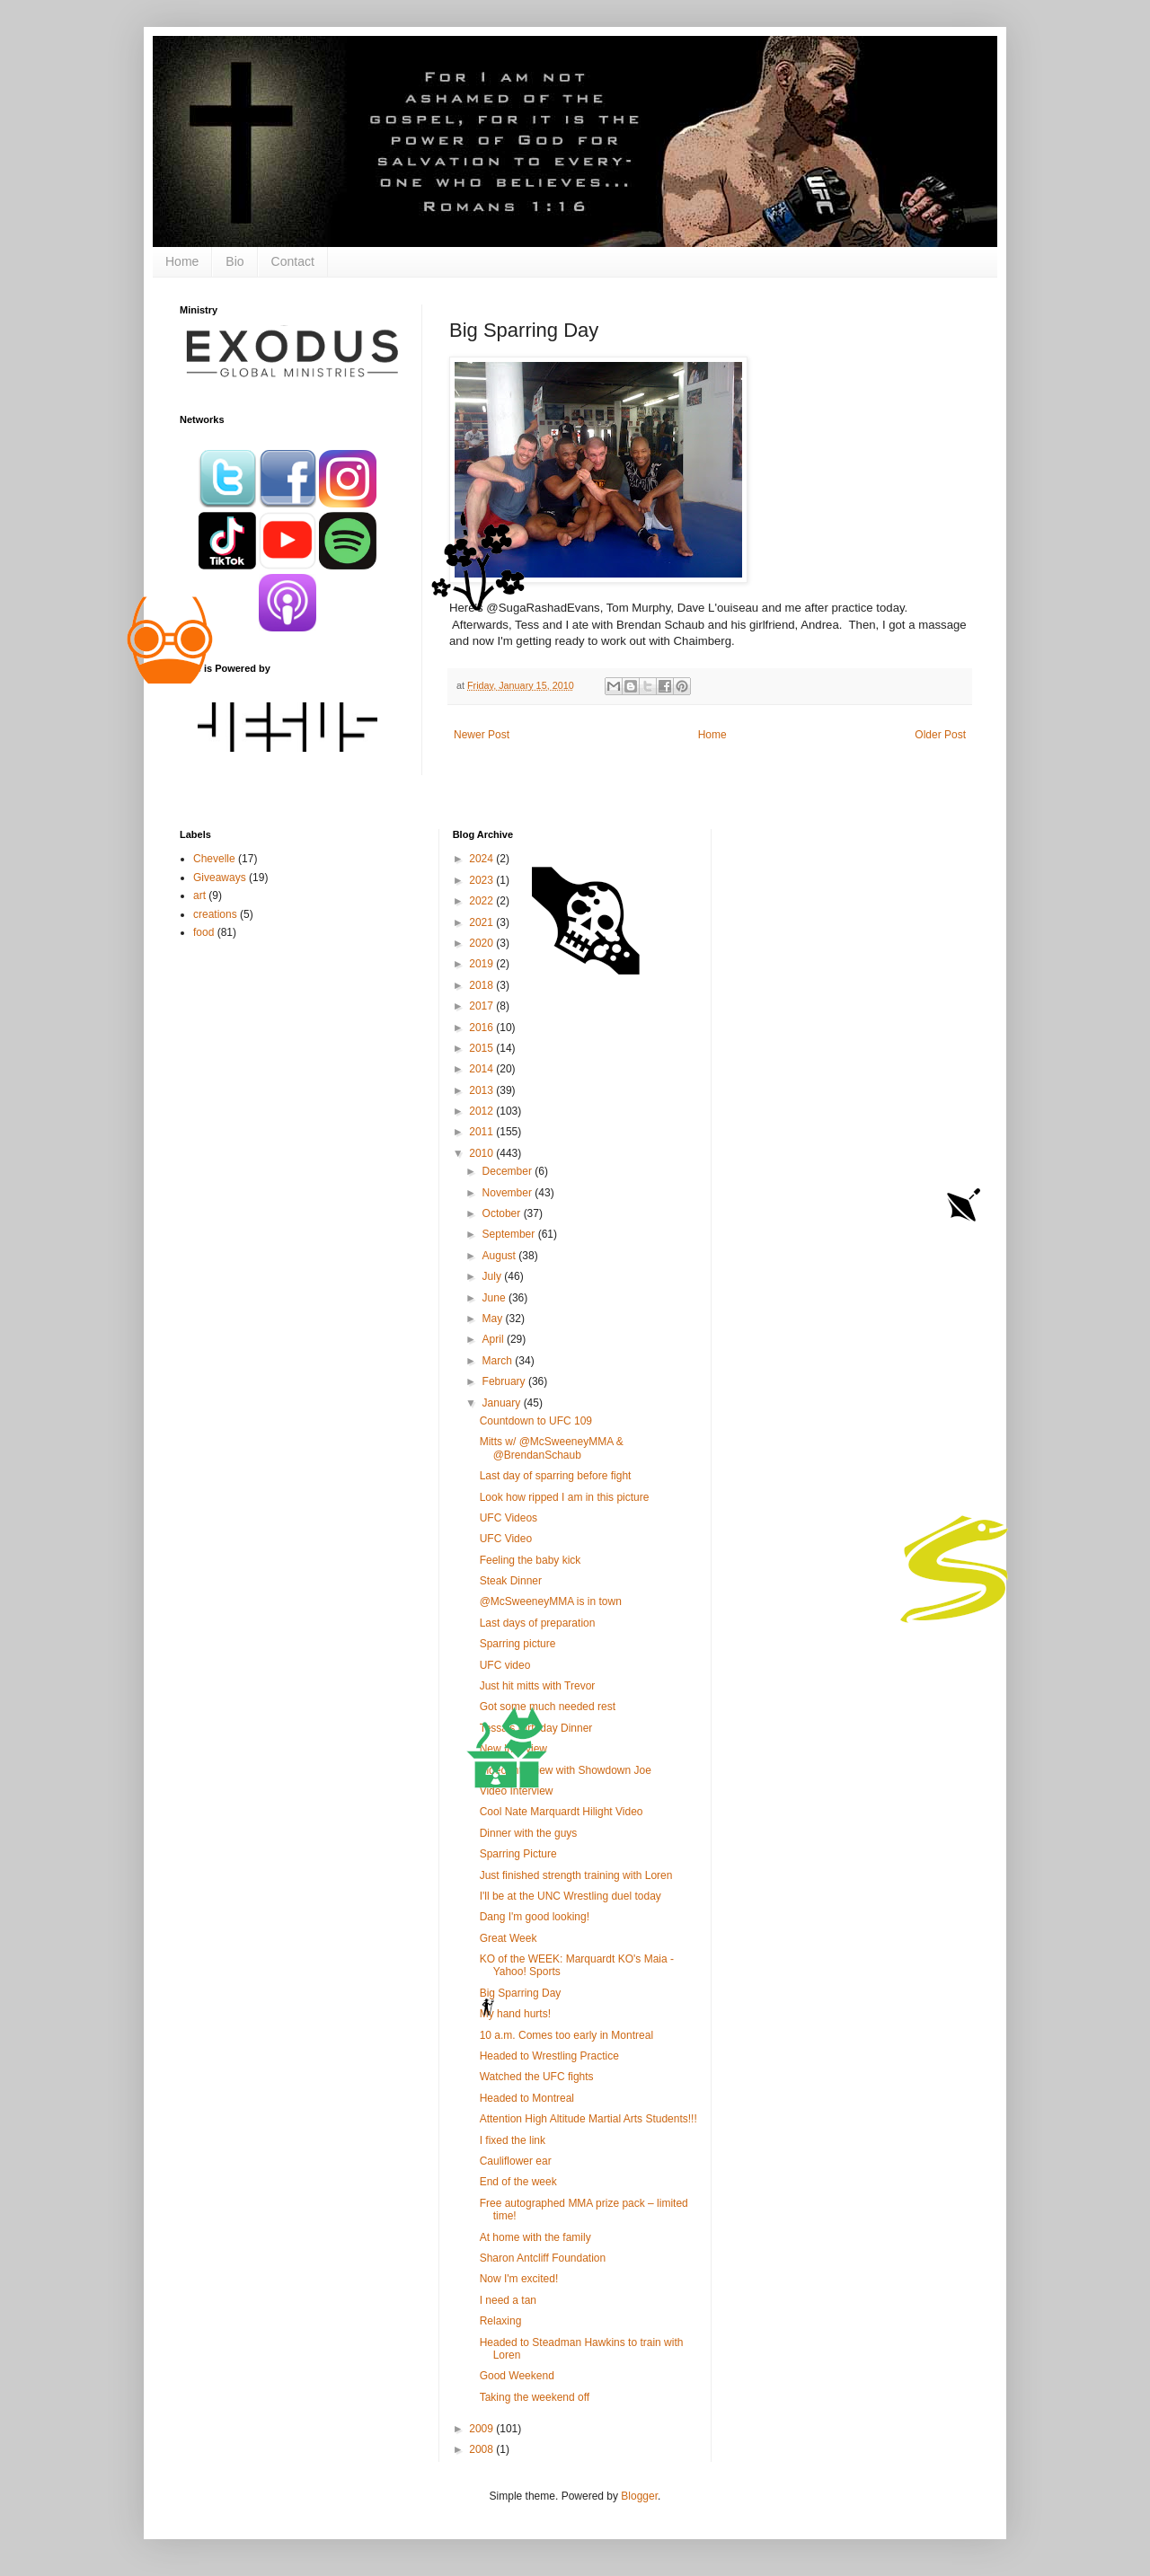 This screenshot has height=2576, width=1150. Describe the element at coordinates (487, 2007) in the screenshot. I see `select farmer character class` at that location.